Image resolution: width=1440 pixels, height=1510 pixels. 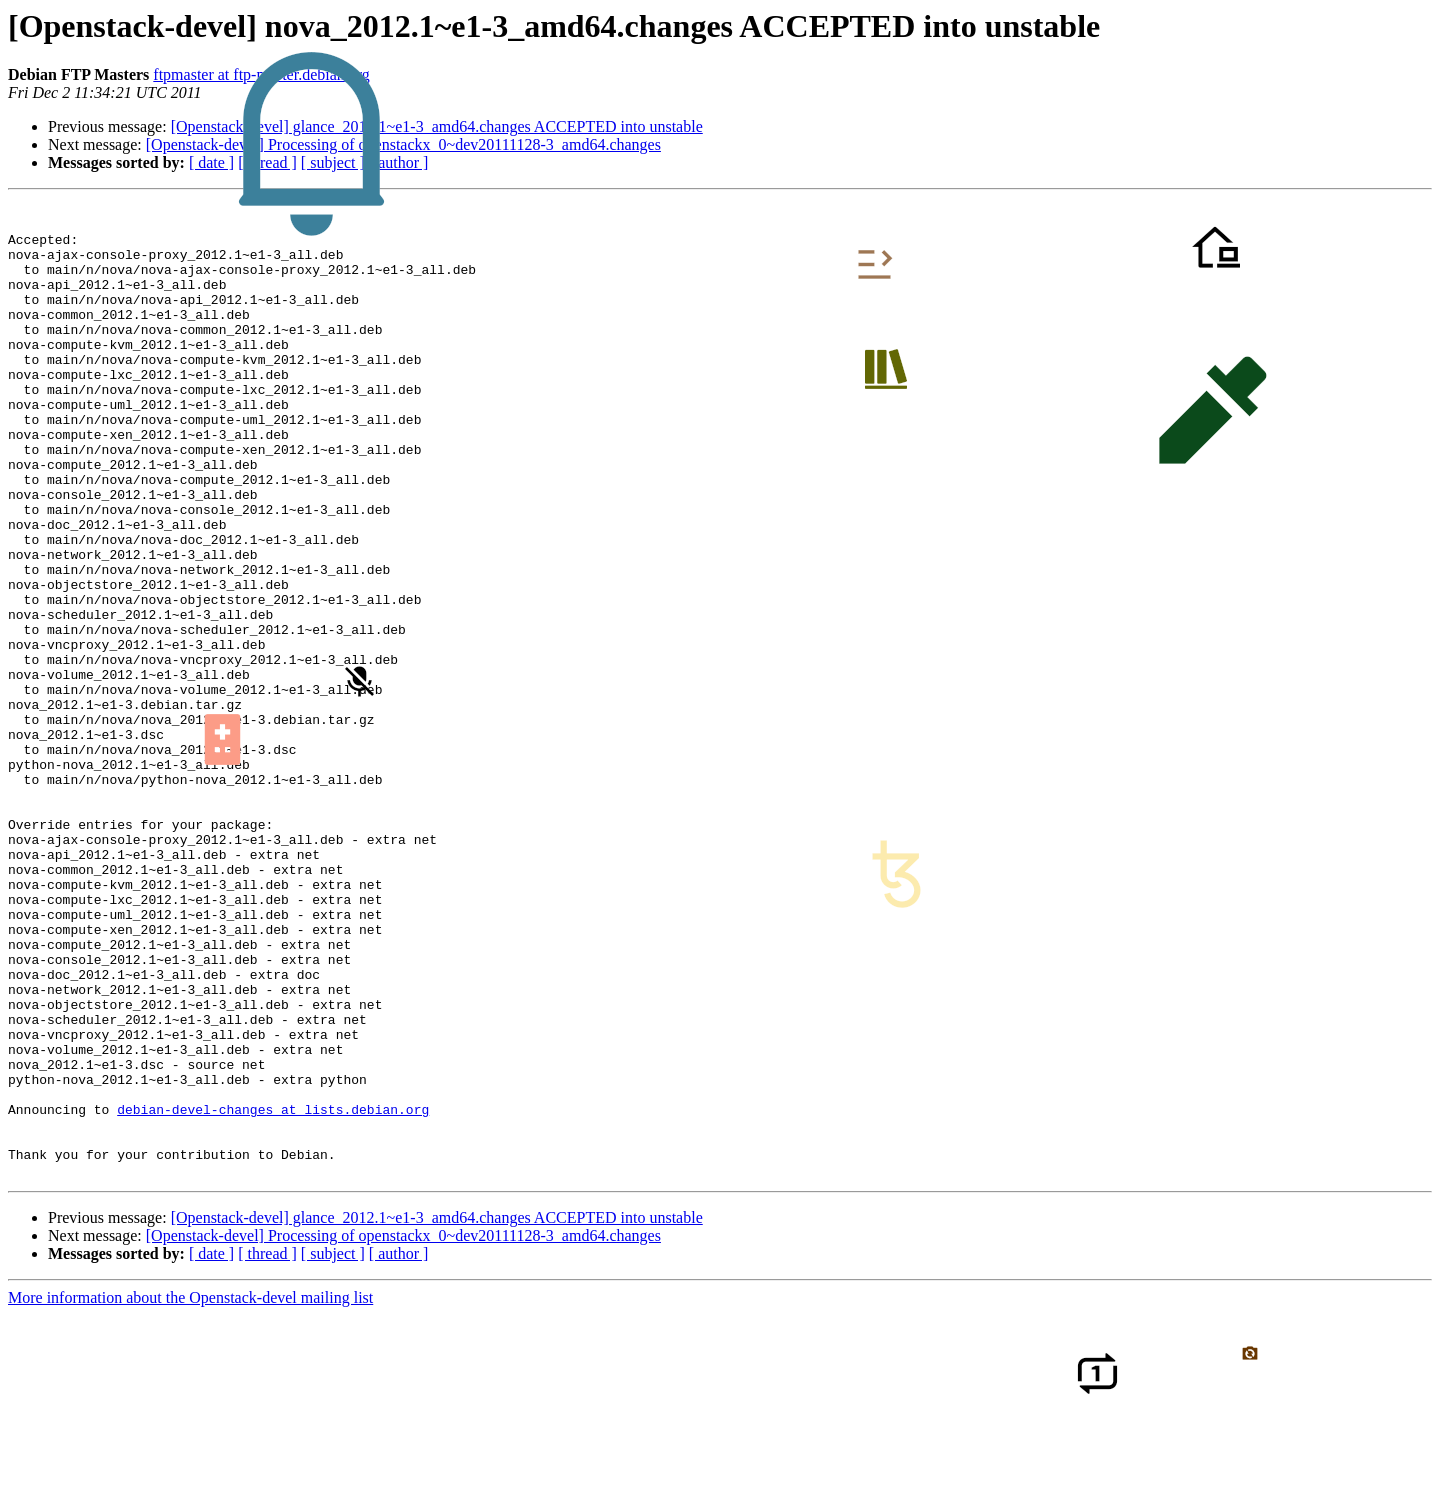 I want to click on access home office or remote work settings, so click(x=1215, y=249).